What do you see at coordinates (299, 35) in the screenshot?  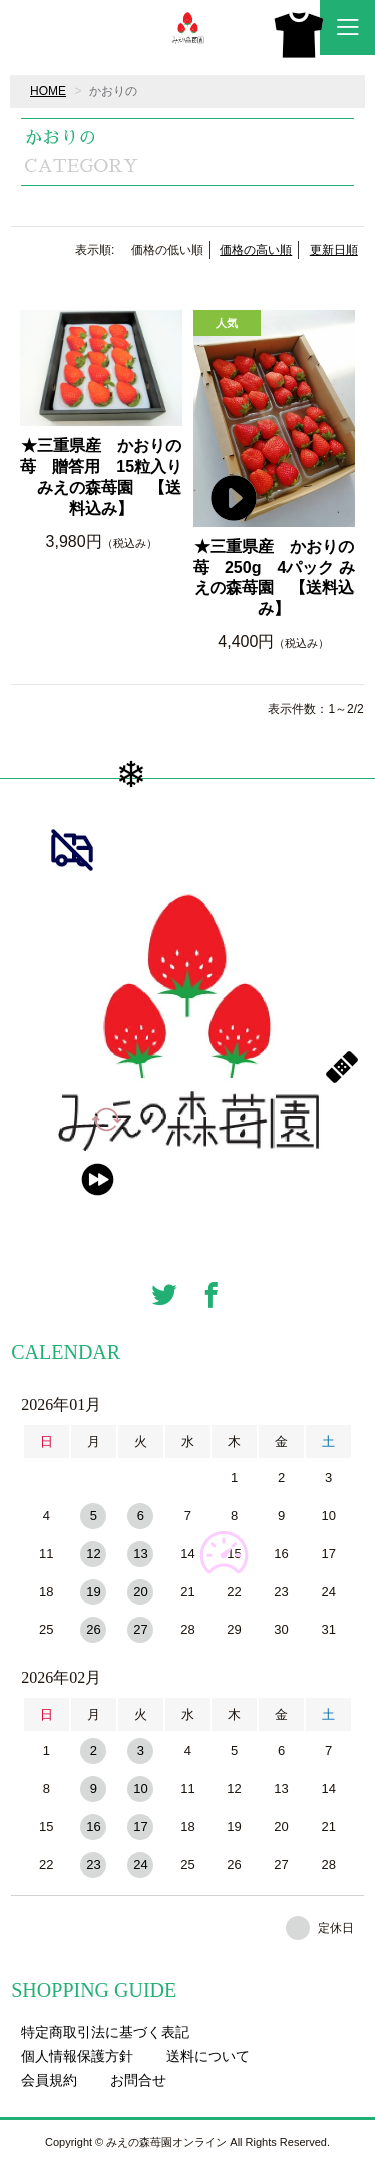 I see `browse clothing or apparel items` at bounding box center [299, 35].